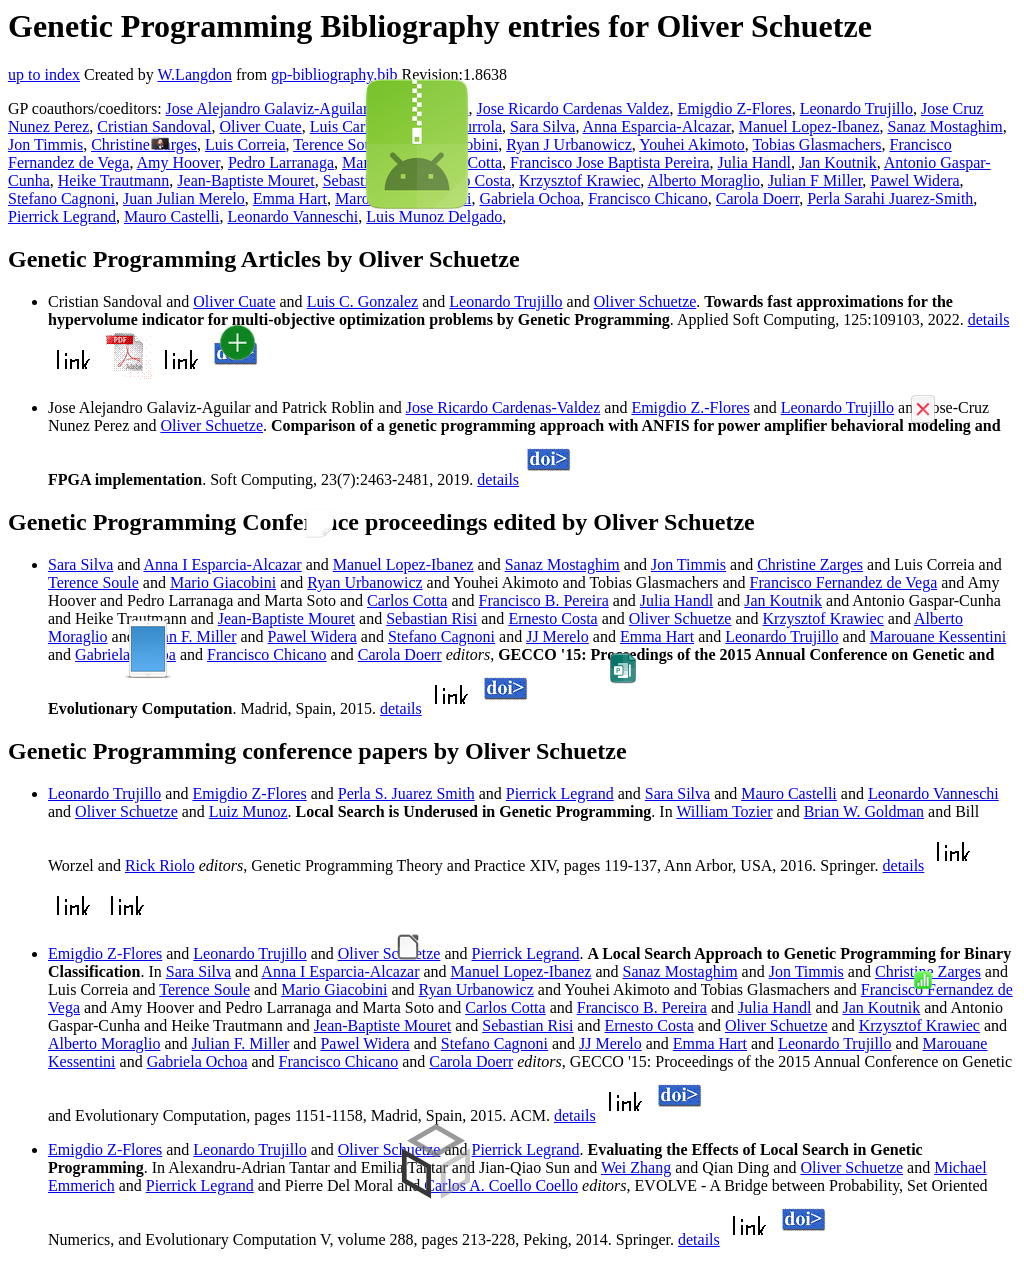  What do you see at coordinates (923, 409) in the screenshot?
I see `indicates a broken or invalid symbolic link` at bounding box center [923, 409].